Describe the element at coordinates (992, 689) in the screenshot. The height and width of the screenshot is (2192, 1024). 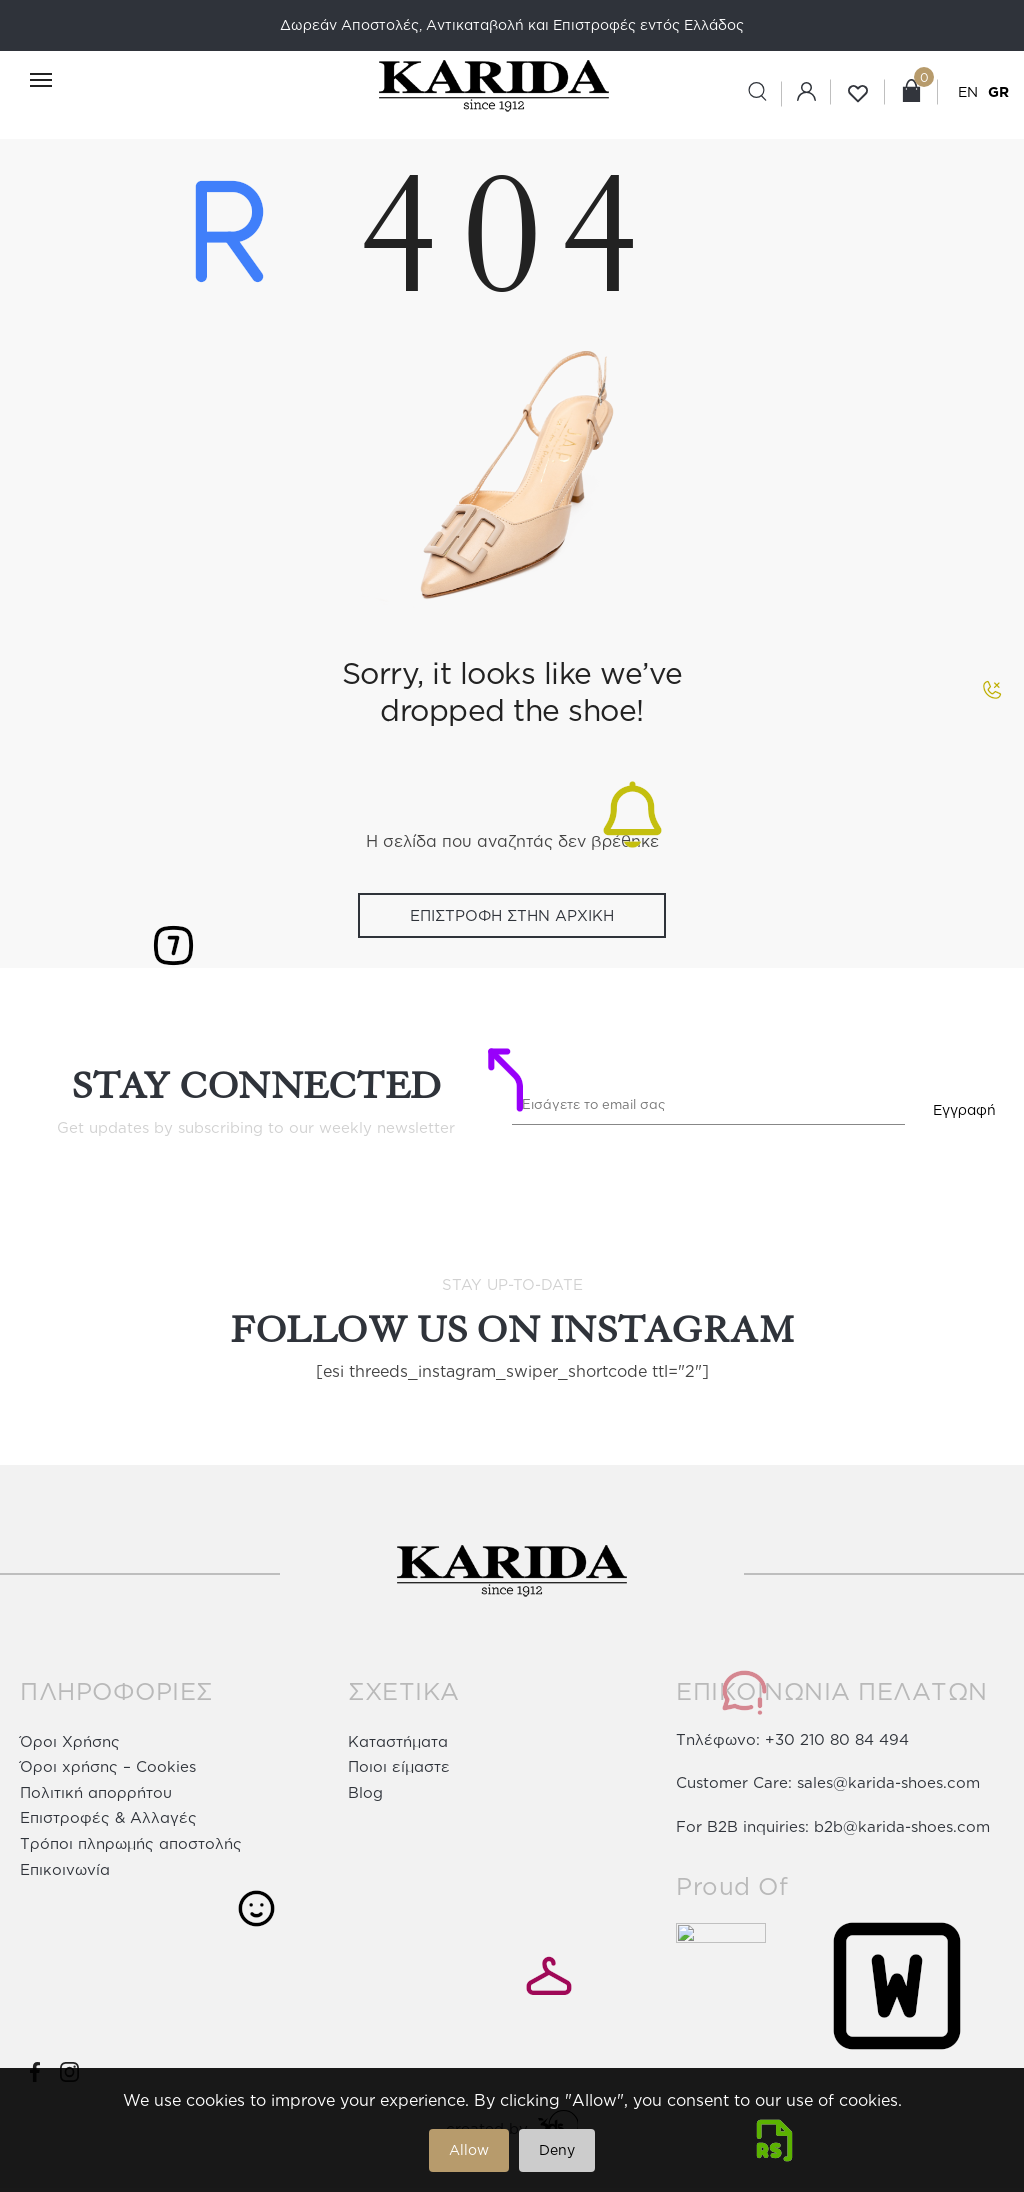
I see `end or decline a phone call` at that location.